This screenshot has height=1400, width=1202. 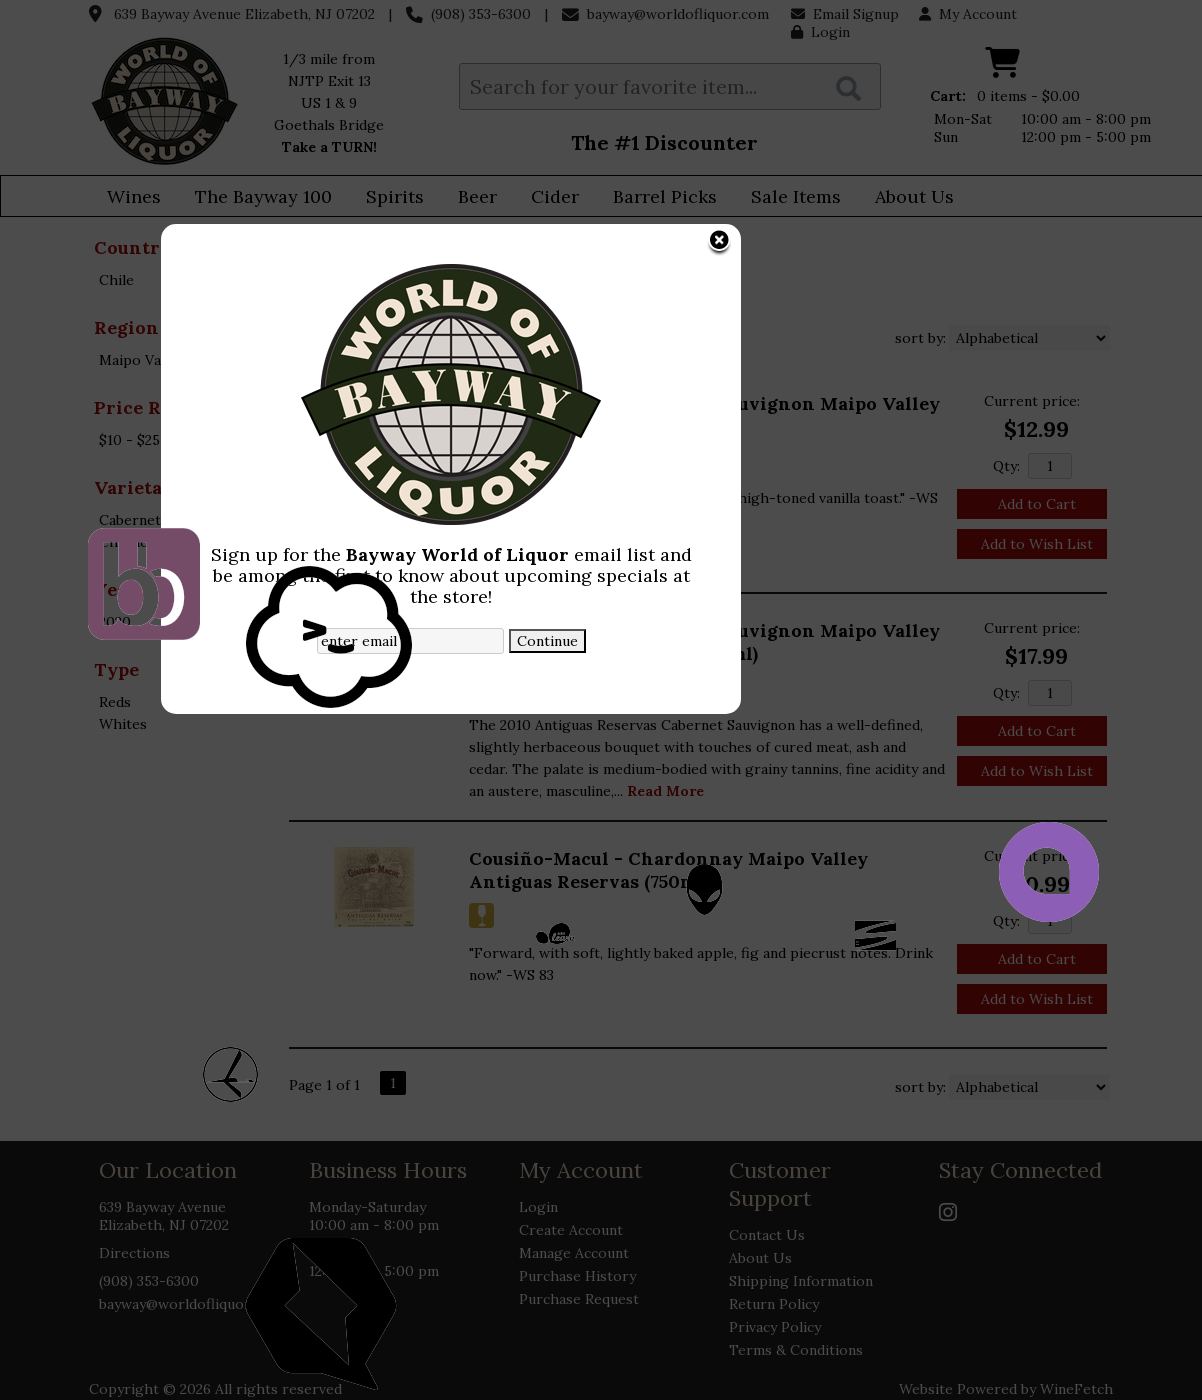 What do you see at coordinates (704, 889) in the screenshot?
I see `Alienware brand logo` at bounding box center [704, 889].